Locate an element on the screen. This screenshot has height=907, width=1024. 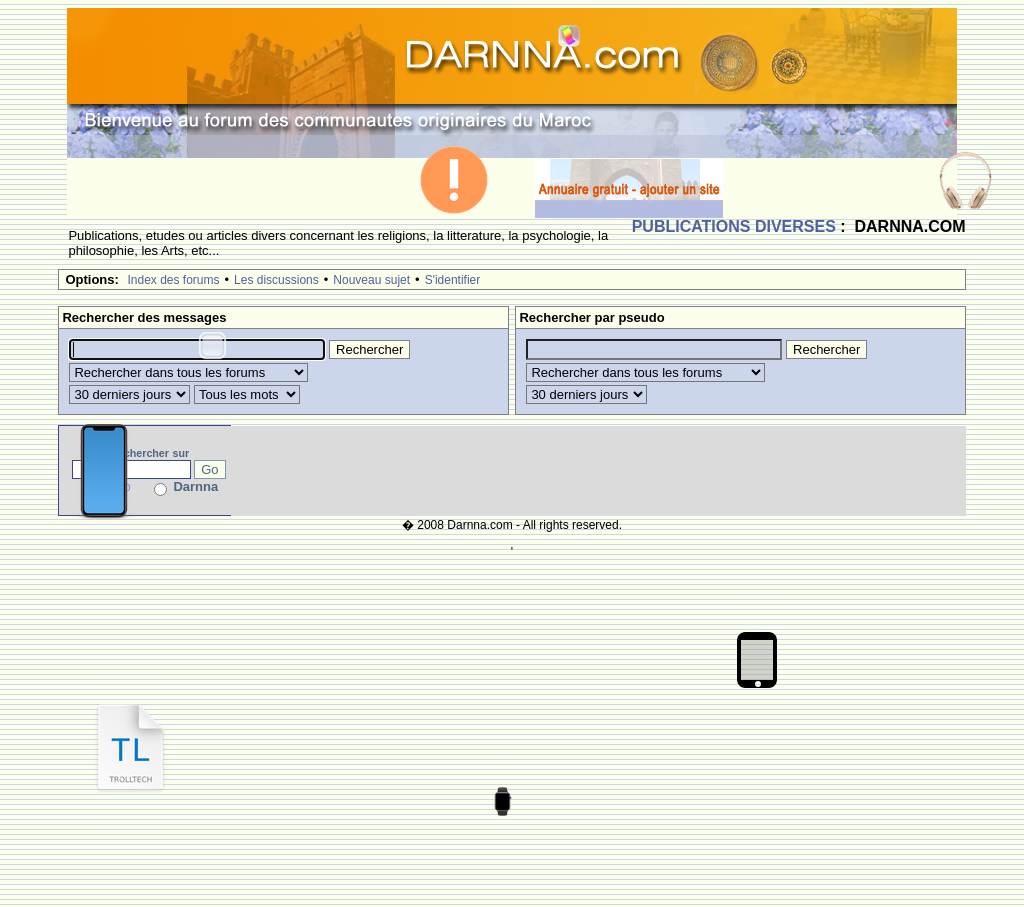
connect bluetooth headphones is located at coordinates (965, 180).